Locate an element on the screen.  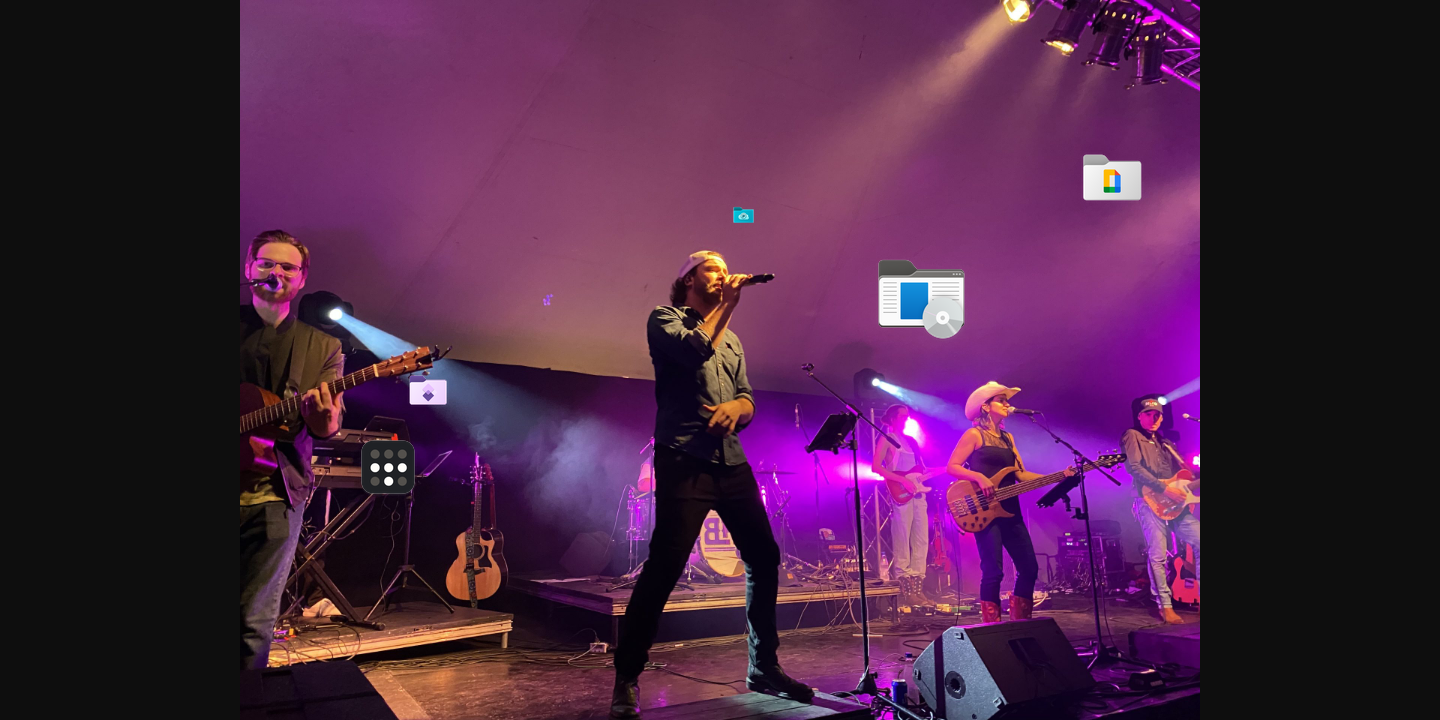
open folder containing google docs files is located at coordinates (1112, 179).